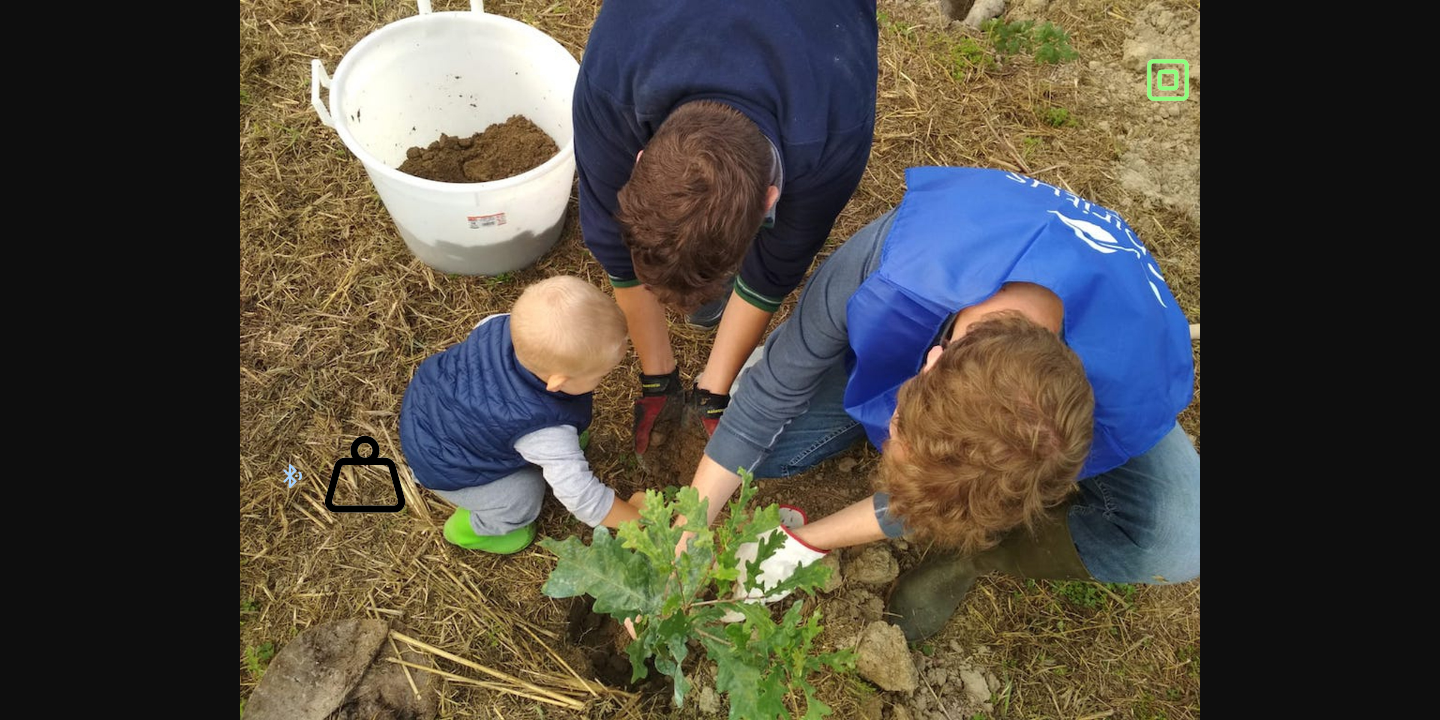 The image size is (1440, 720). I want to click on searching for nearby bluetooth devices, so click(290, 476).